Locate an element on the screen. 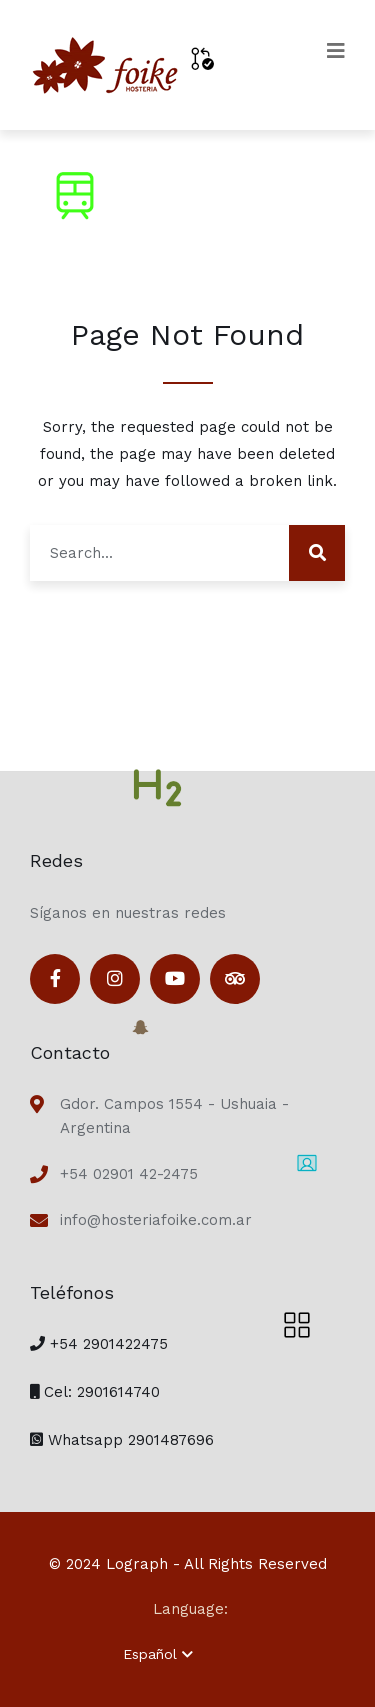  view items in grid layout is located at coordinates (297, 1325).